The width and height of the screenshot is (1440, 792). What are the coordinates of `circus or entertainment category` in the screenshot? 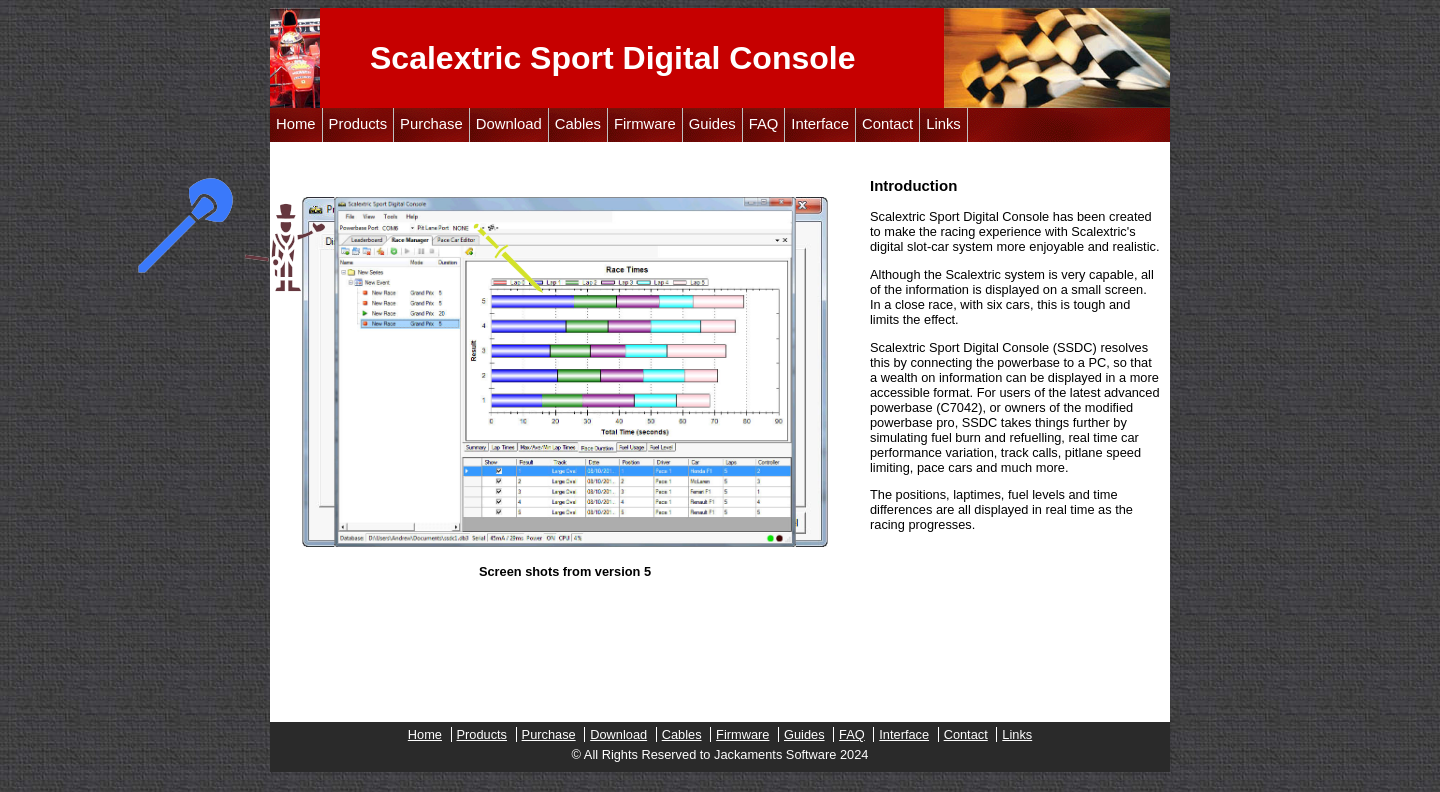 It's located at (286, 247).